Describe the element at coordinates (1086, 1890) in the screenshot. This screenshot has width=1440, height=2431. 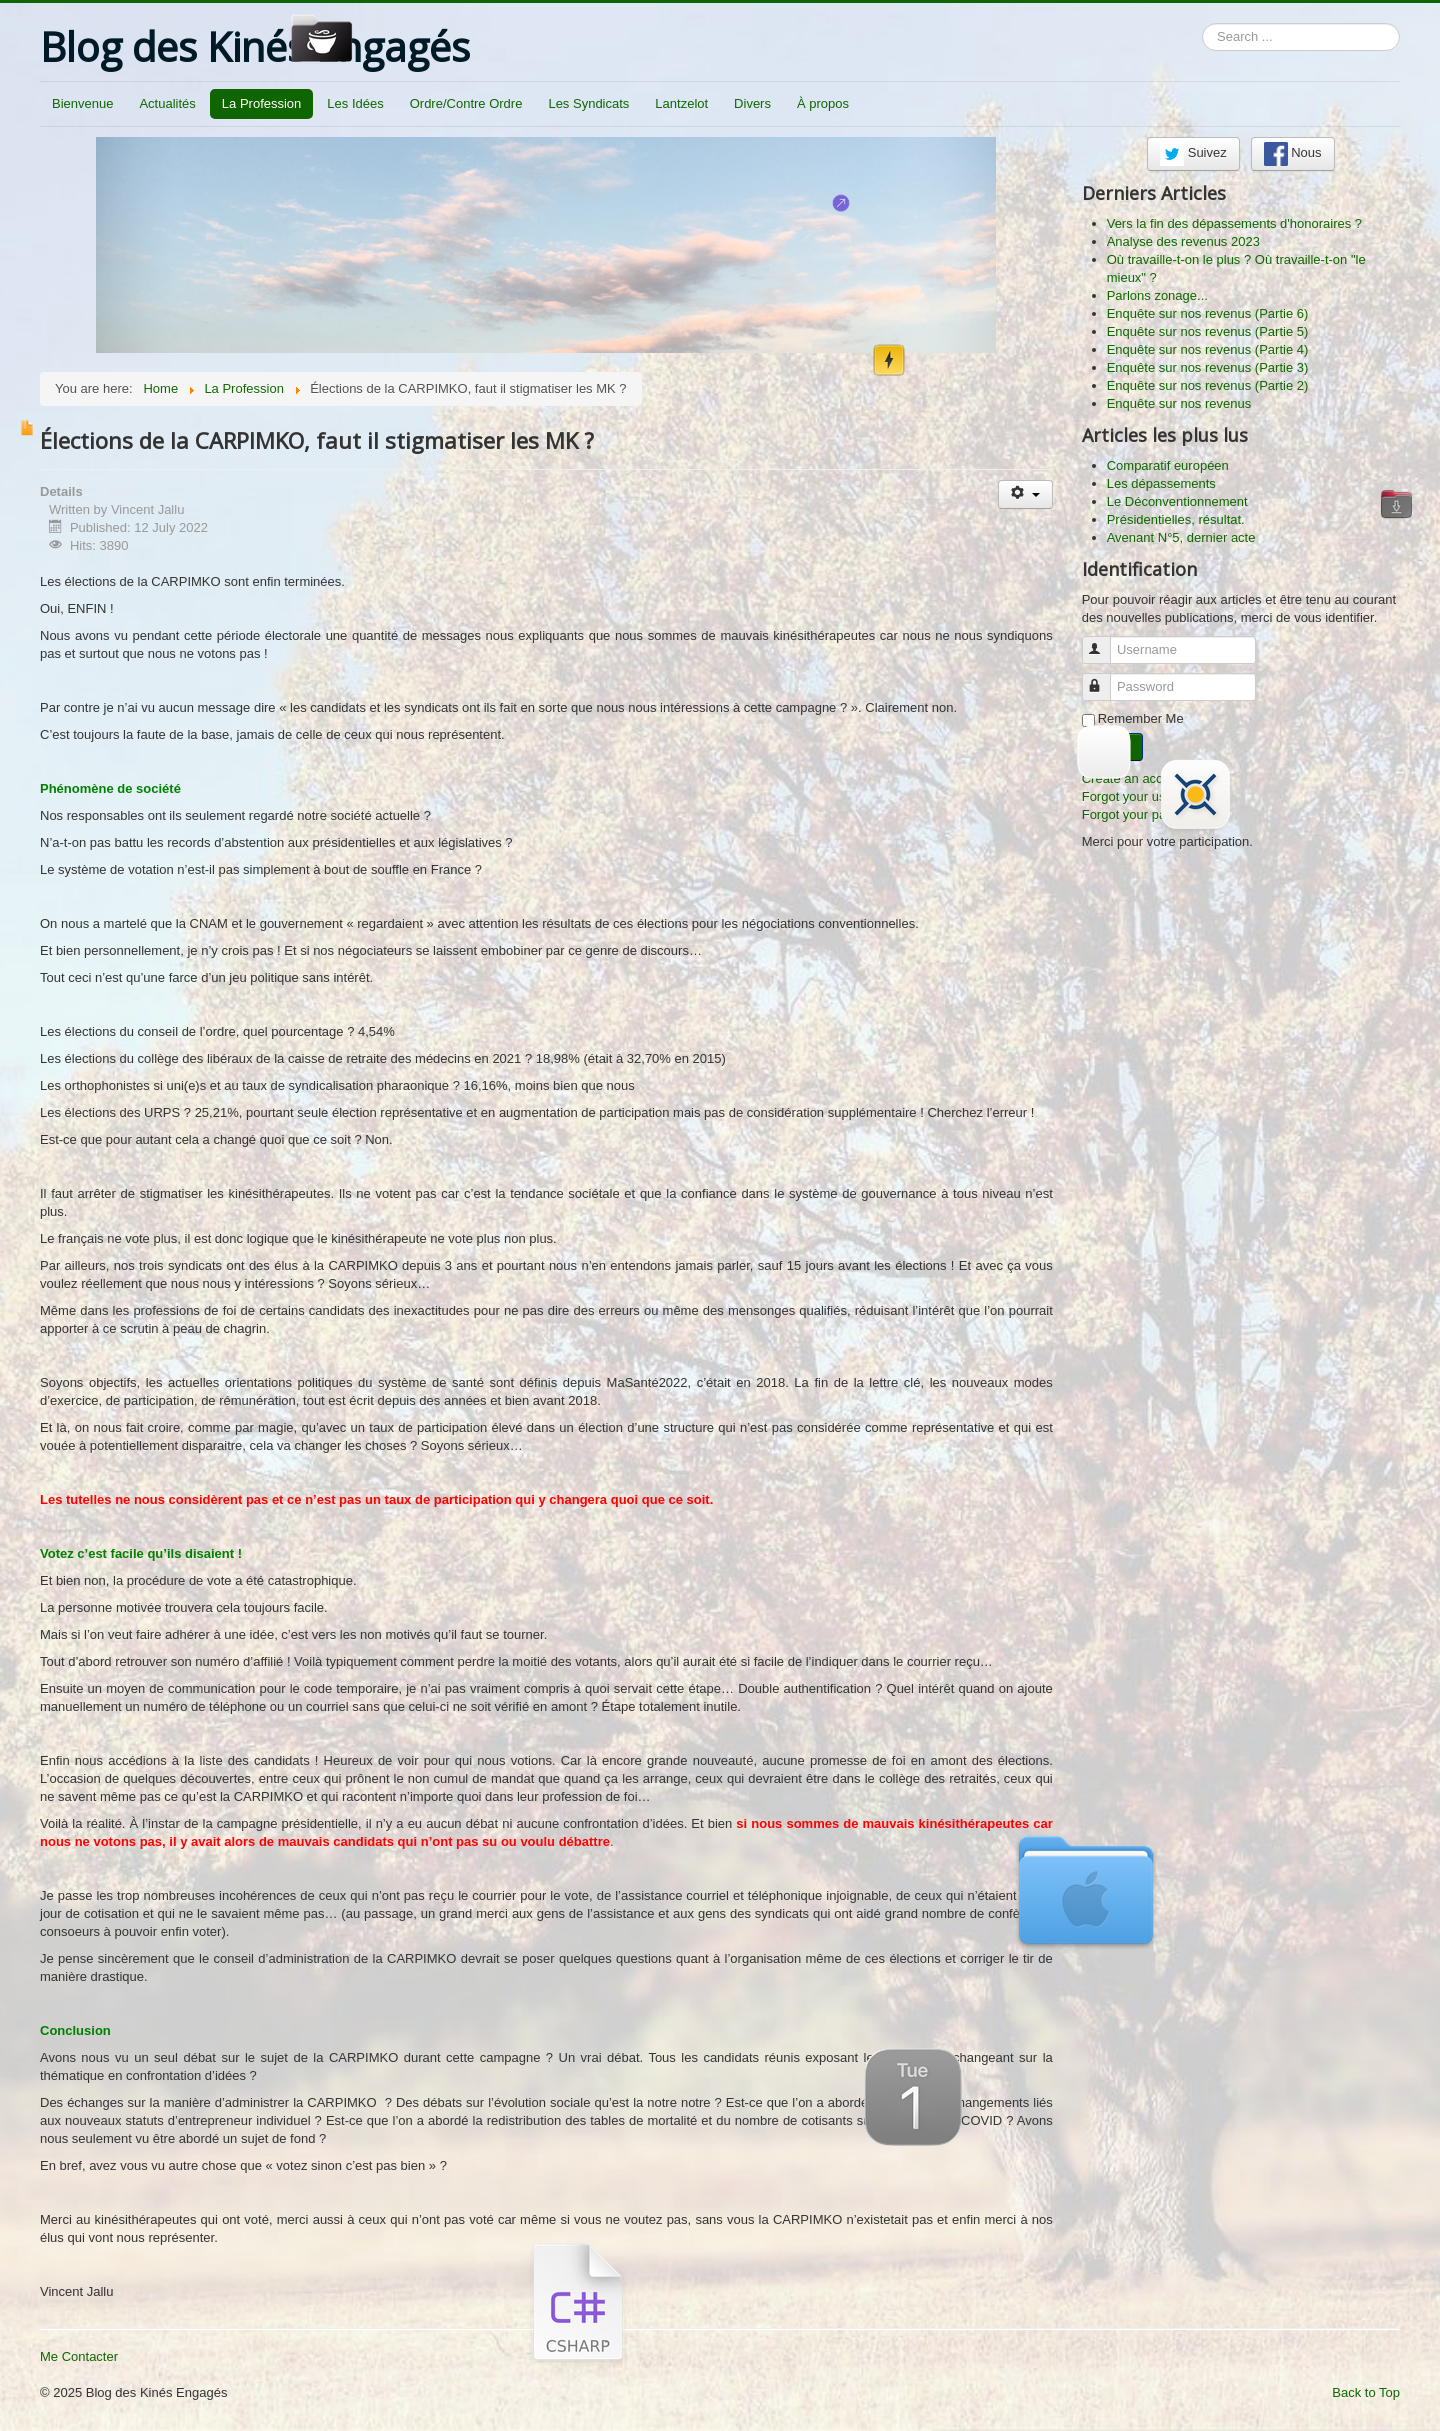
I see `open apple system folder` at that location.